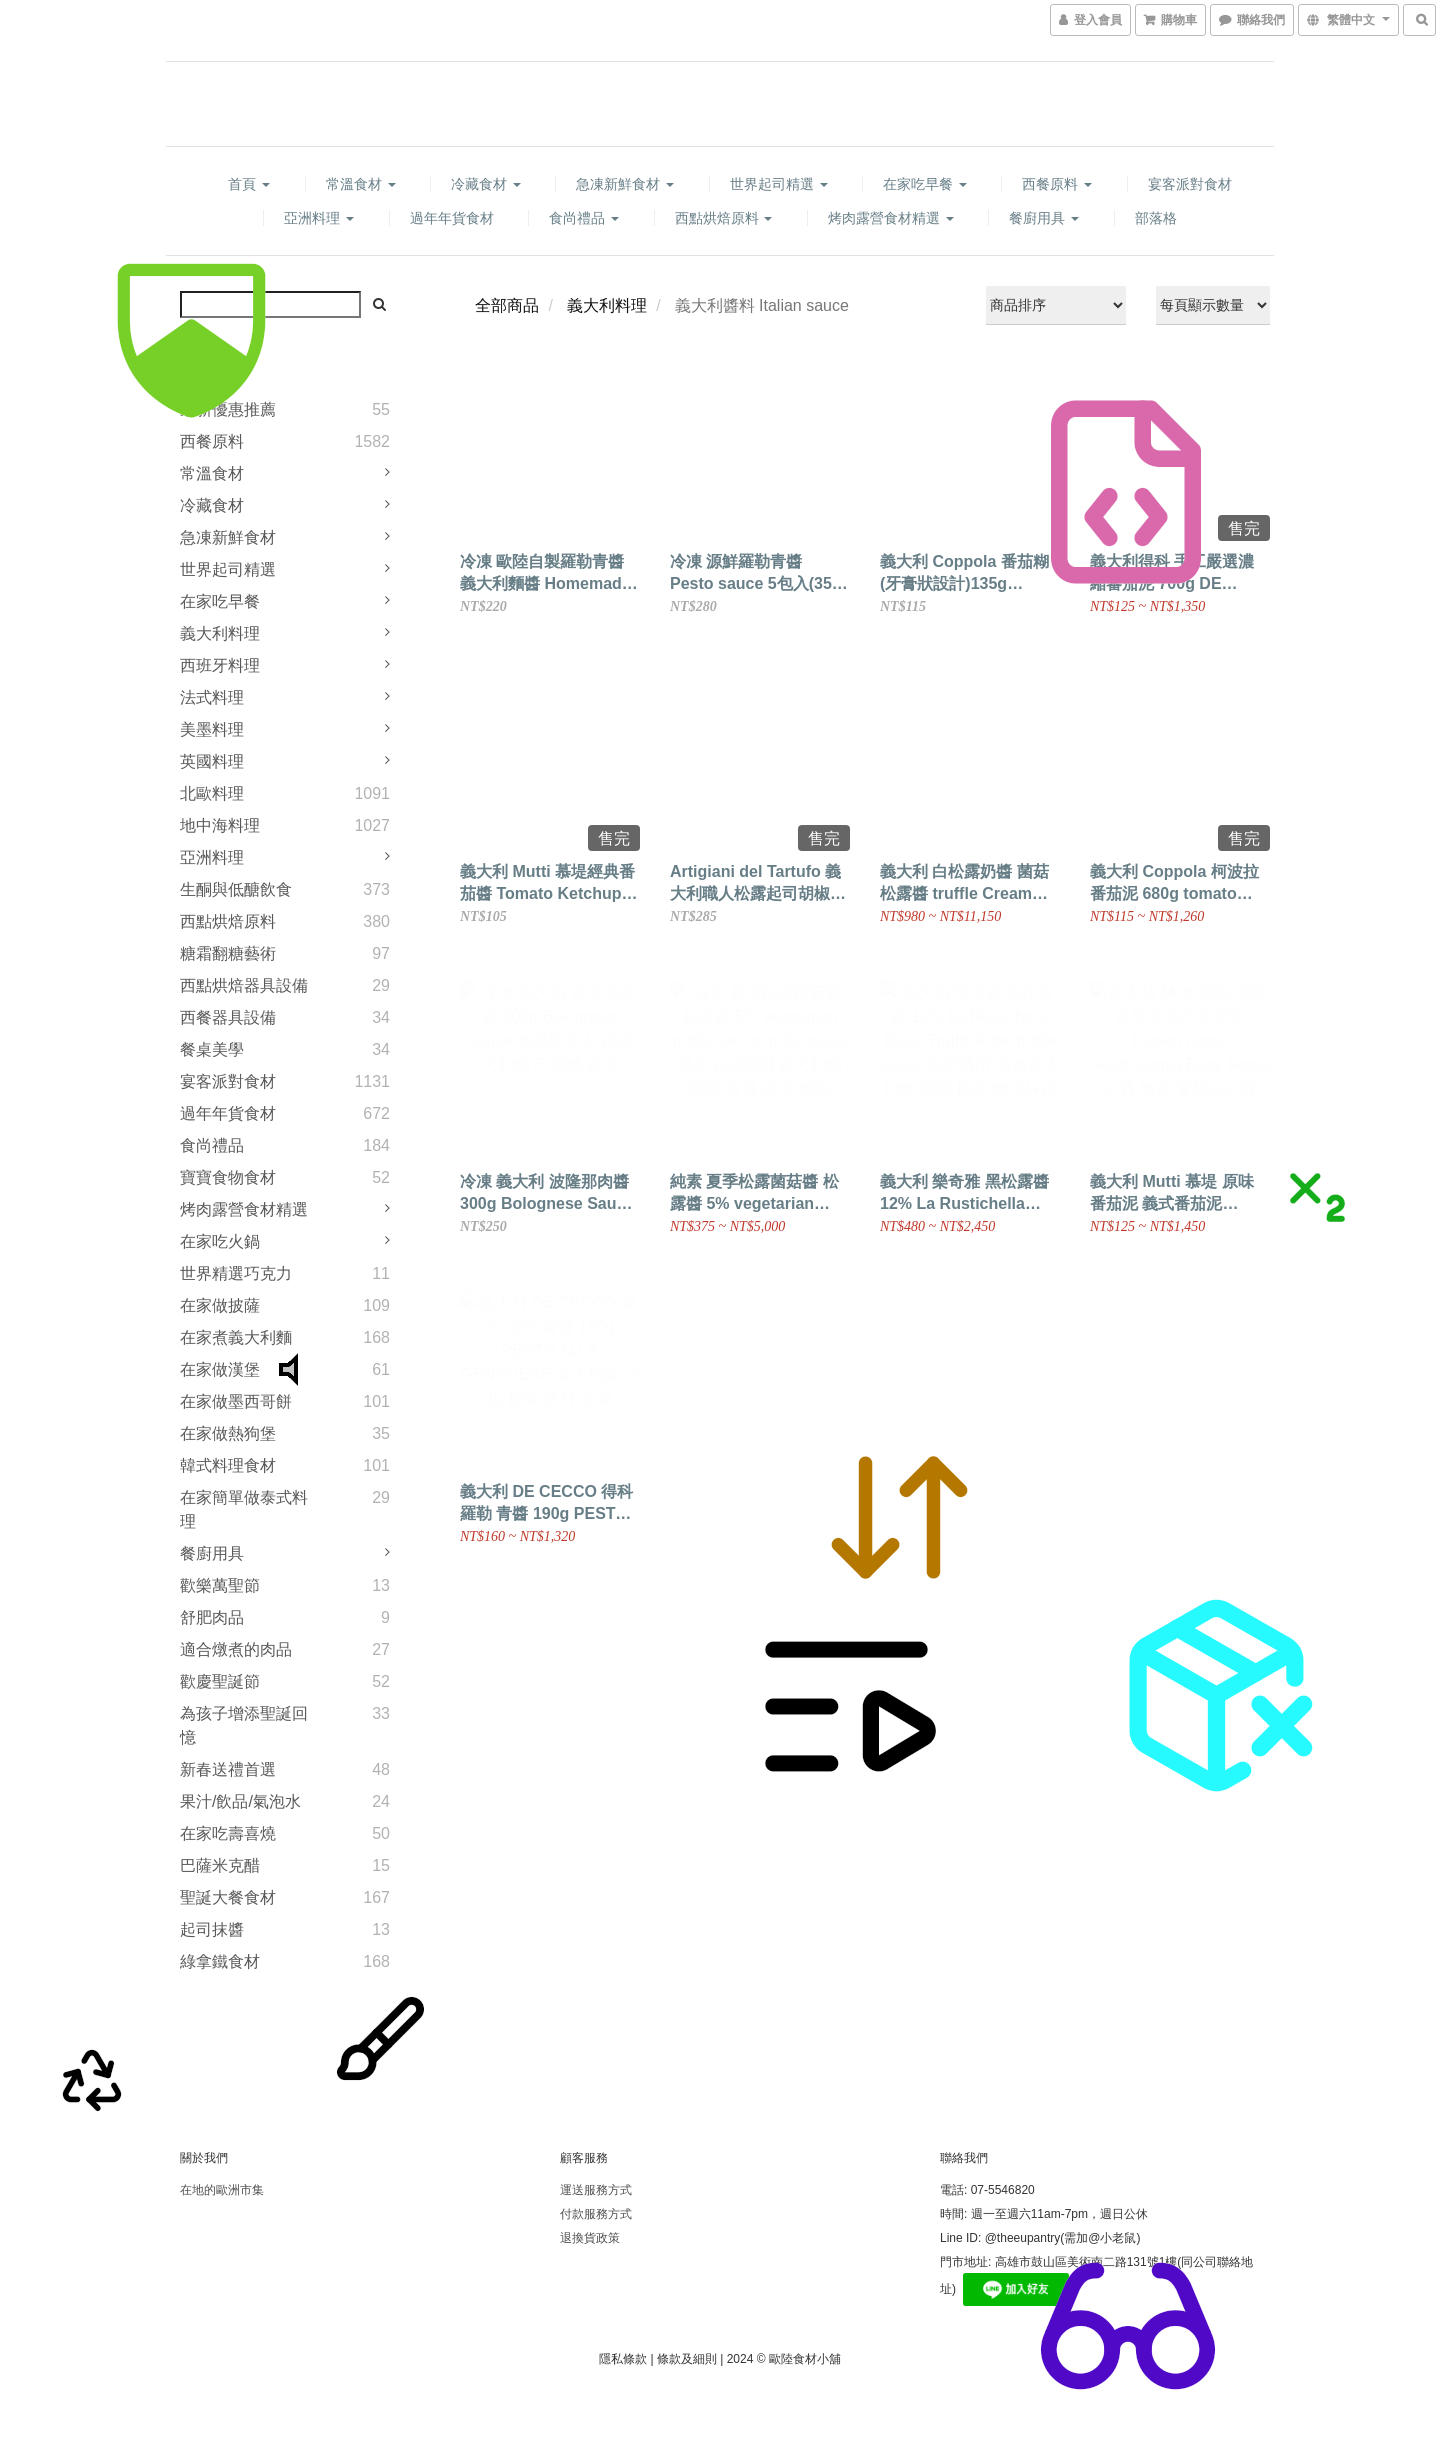  Describe the element at coordinates (1128, 2326) in the screenshot. I see `enable reading mode` at that location.